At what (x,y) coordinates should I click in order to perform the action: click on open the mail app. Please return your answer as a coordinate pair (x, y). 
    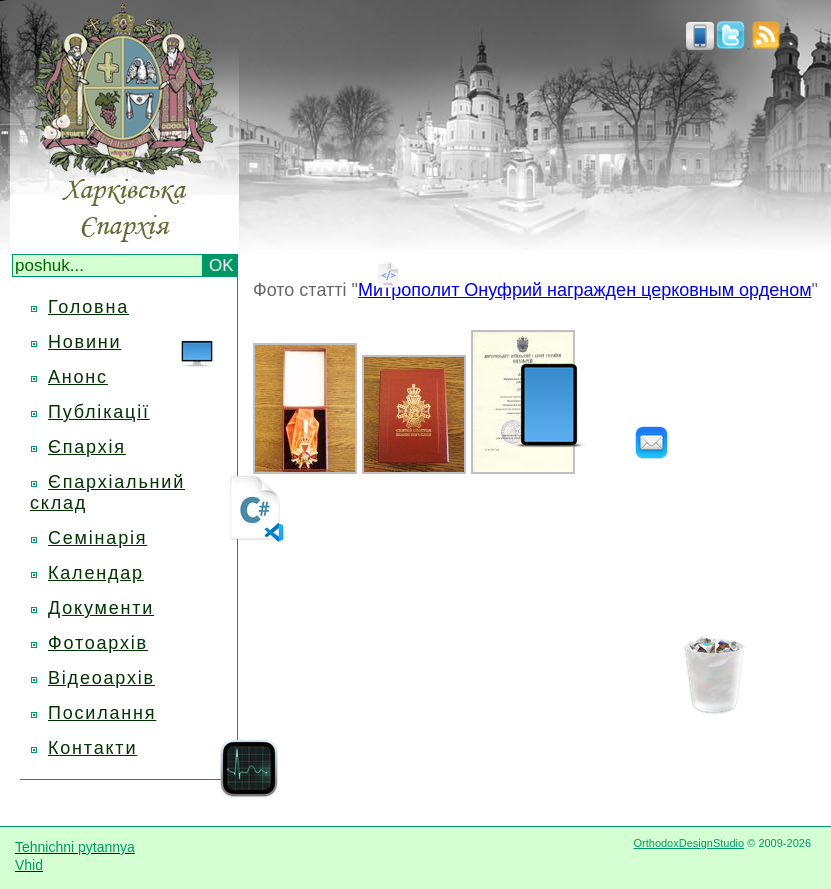
    Looking at the image, I should click on (651, 442).